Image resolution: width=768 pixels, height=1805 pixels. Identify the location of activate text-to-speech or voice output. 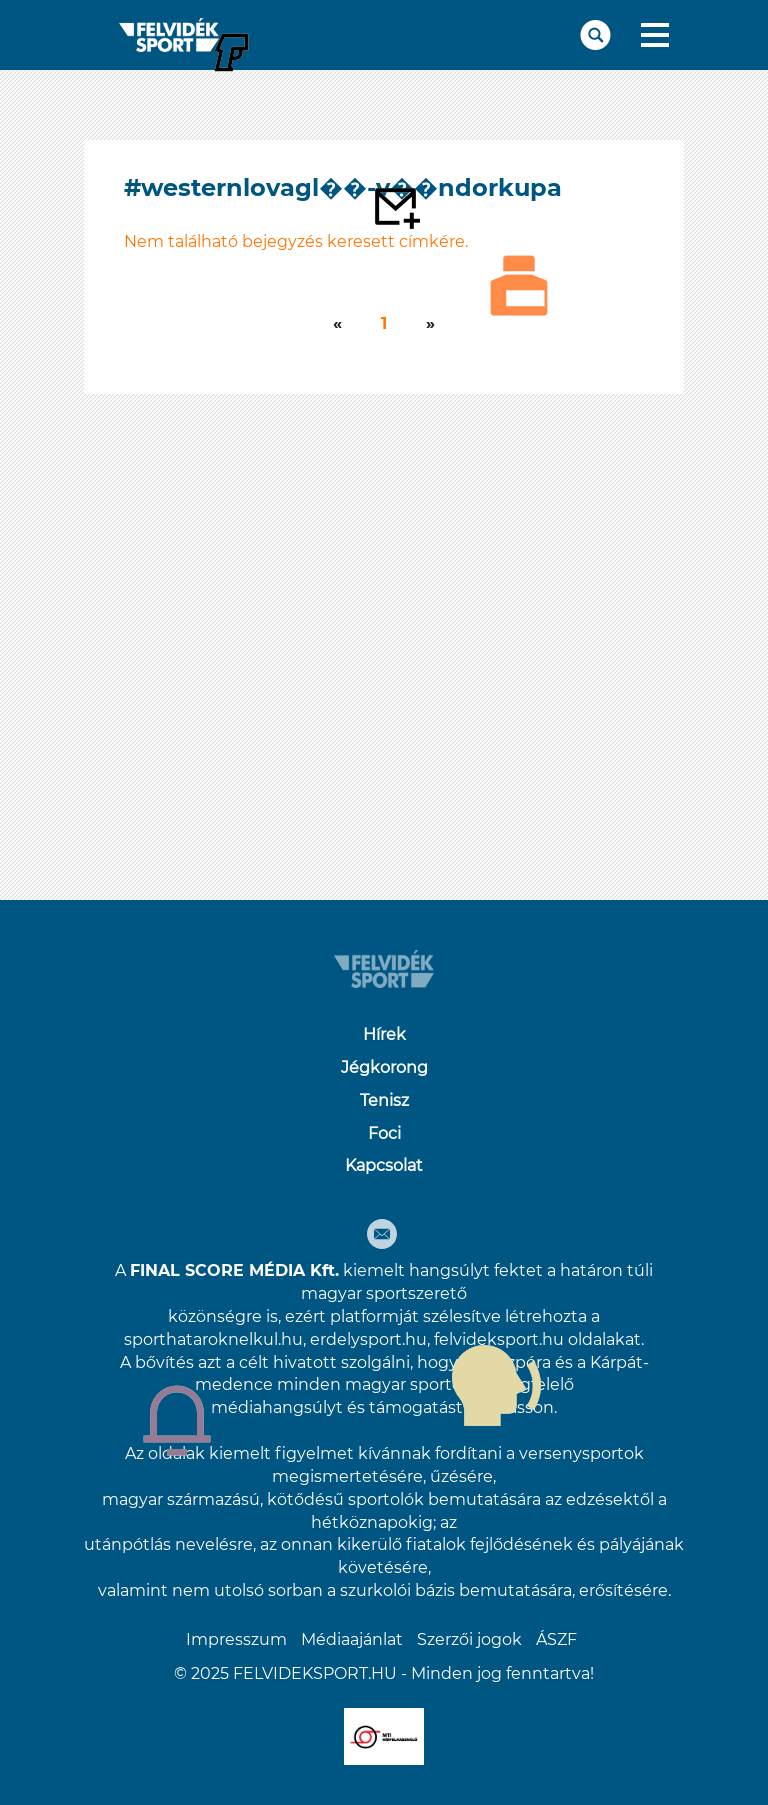
(496, 1385).